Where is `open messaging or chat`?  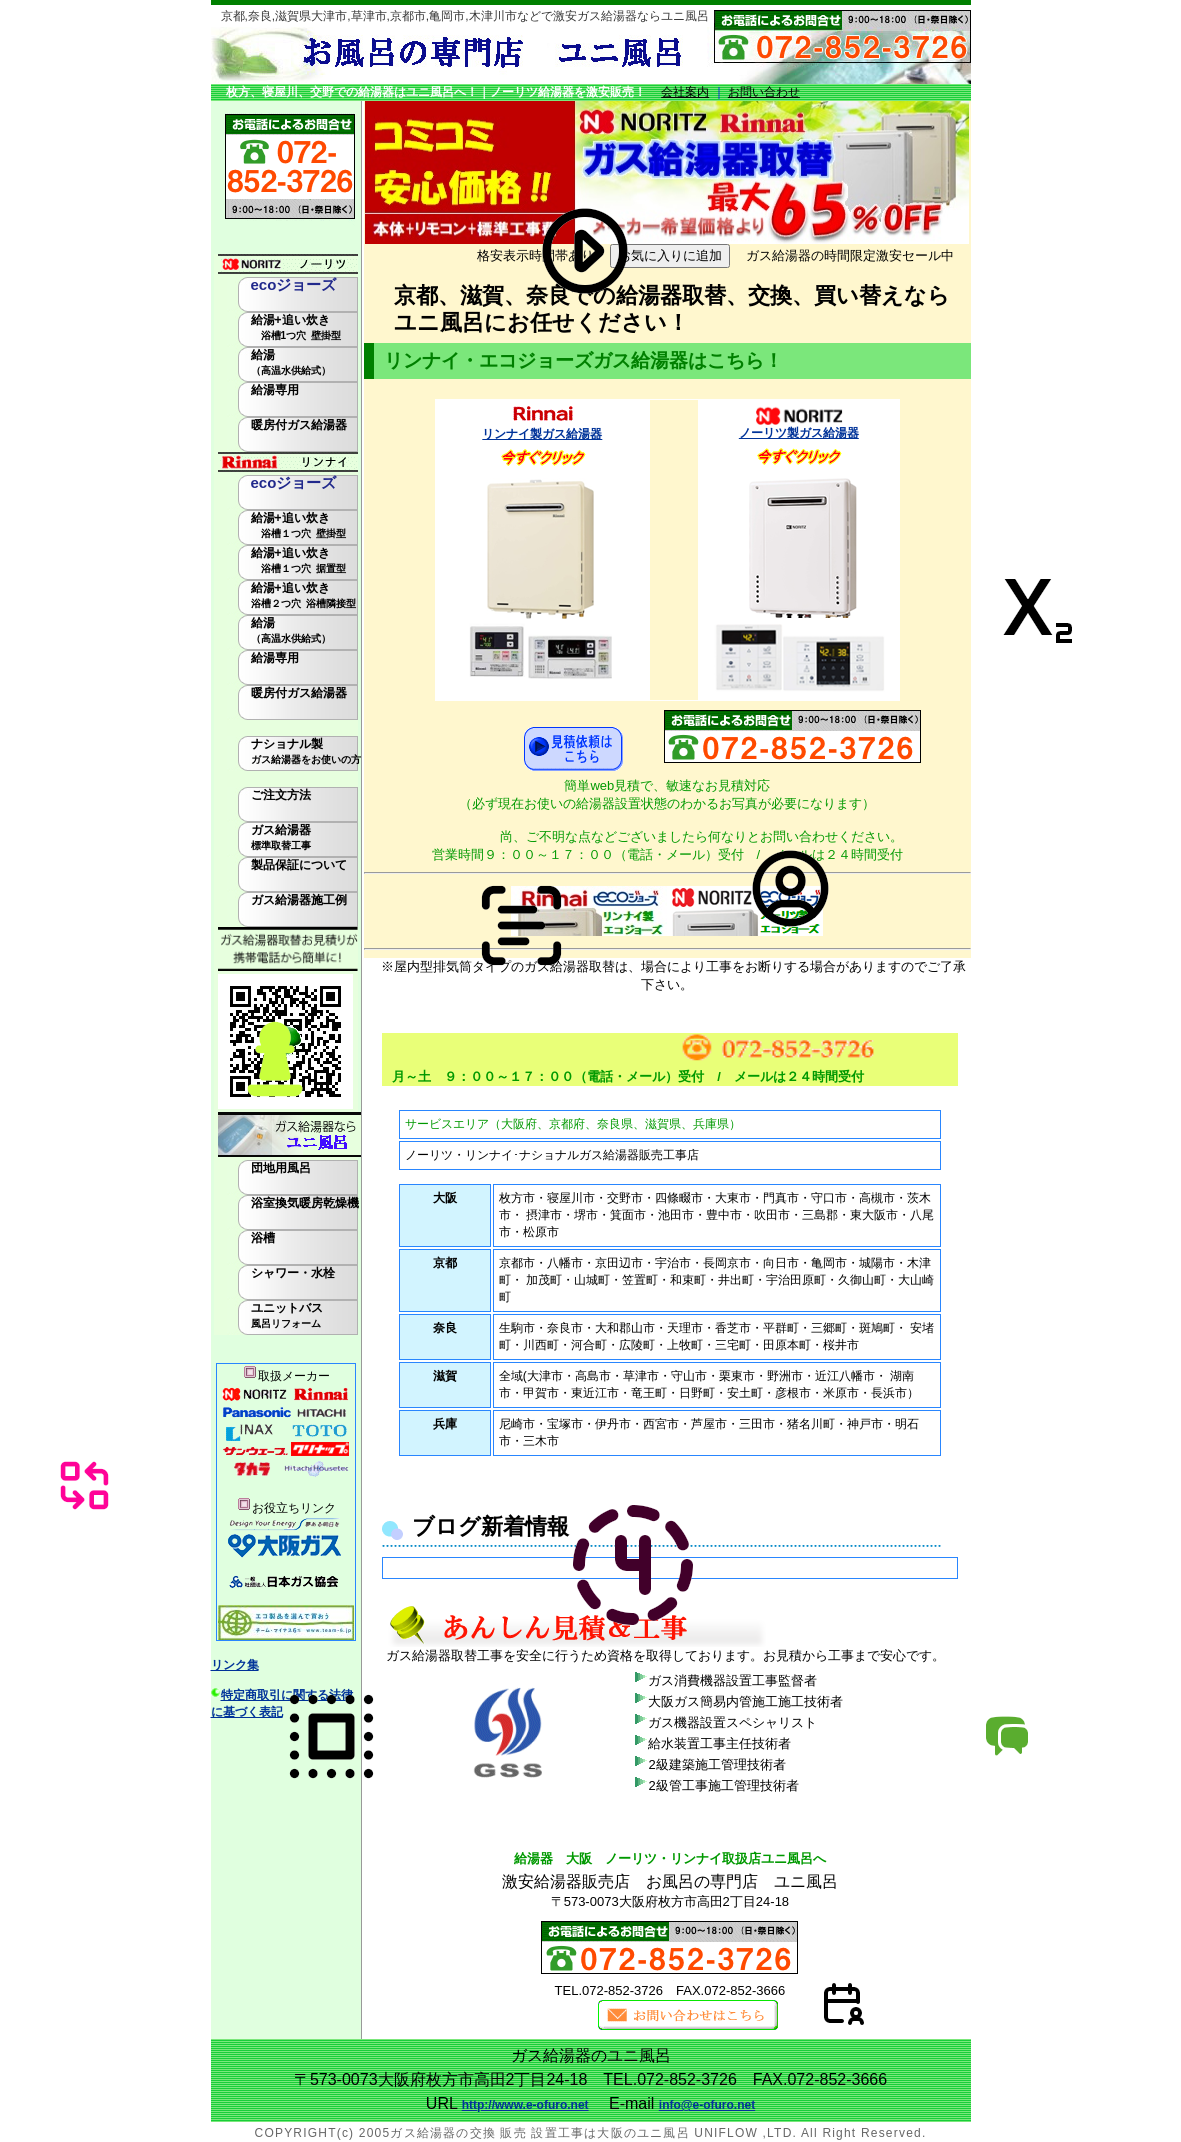
open messaging or chat is located at coordinates (1007, 1736).